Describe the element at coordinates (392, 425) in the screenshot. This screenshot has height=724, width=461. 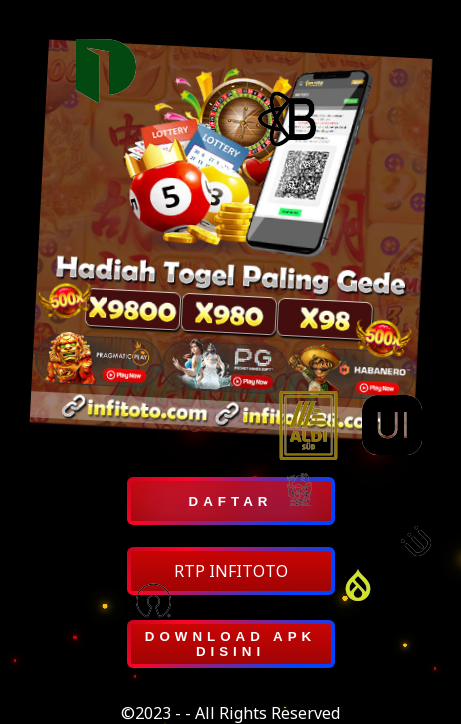
I see `heroui brand logo` at that location.